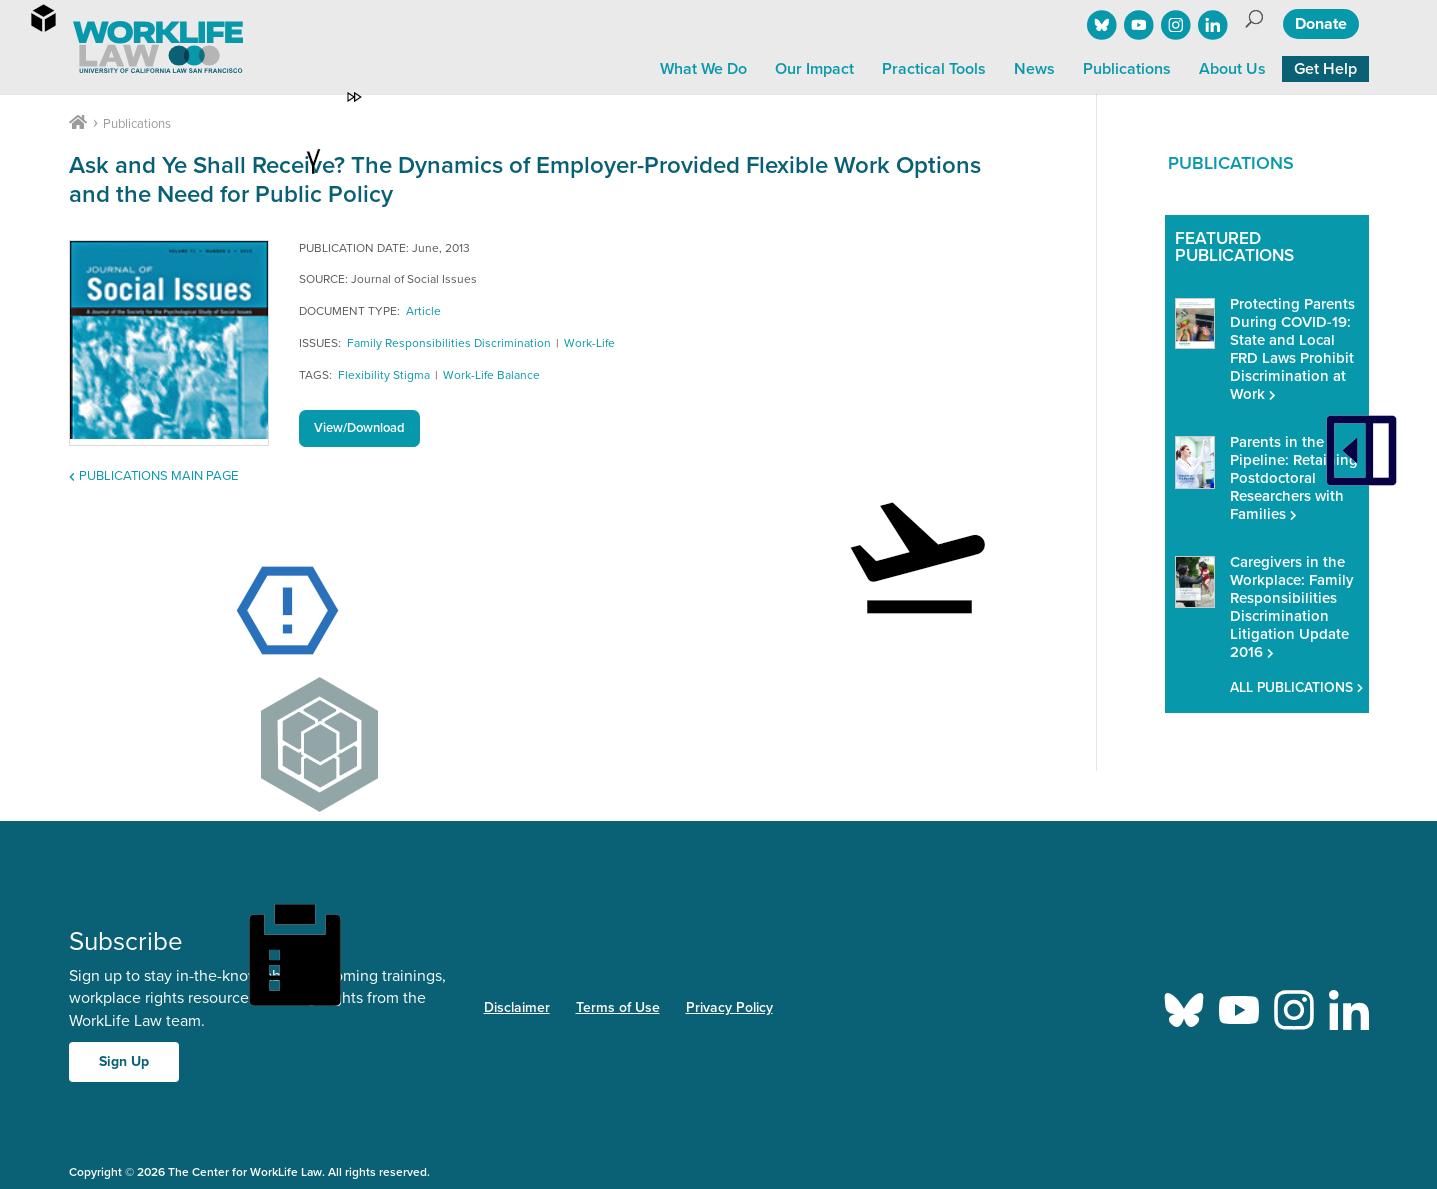  Describe the element at coordinates (295, 955) in the screenshot. I see `access survey or feedback form` at that location.